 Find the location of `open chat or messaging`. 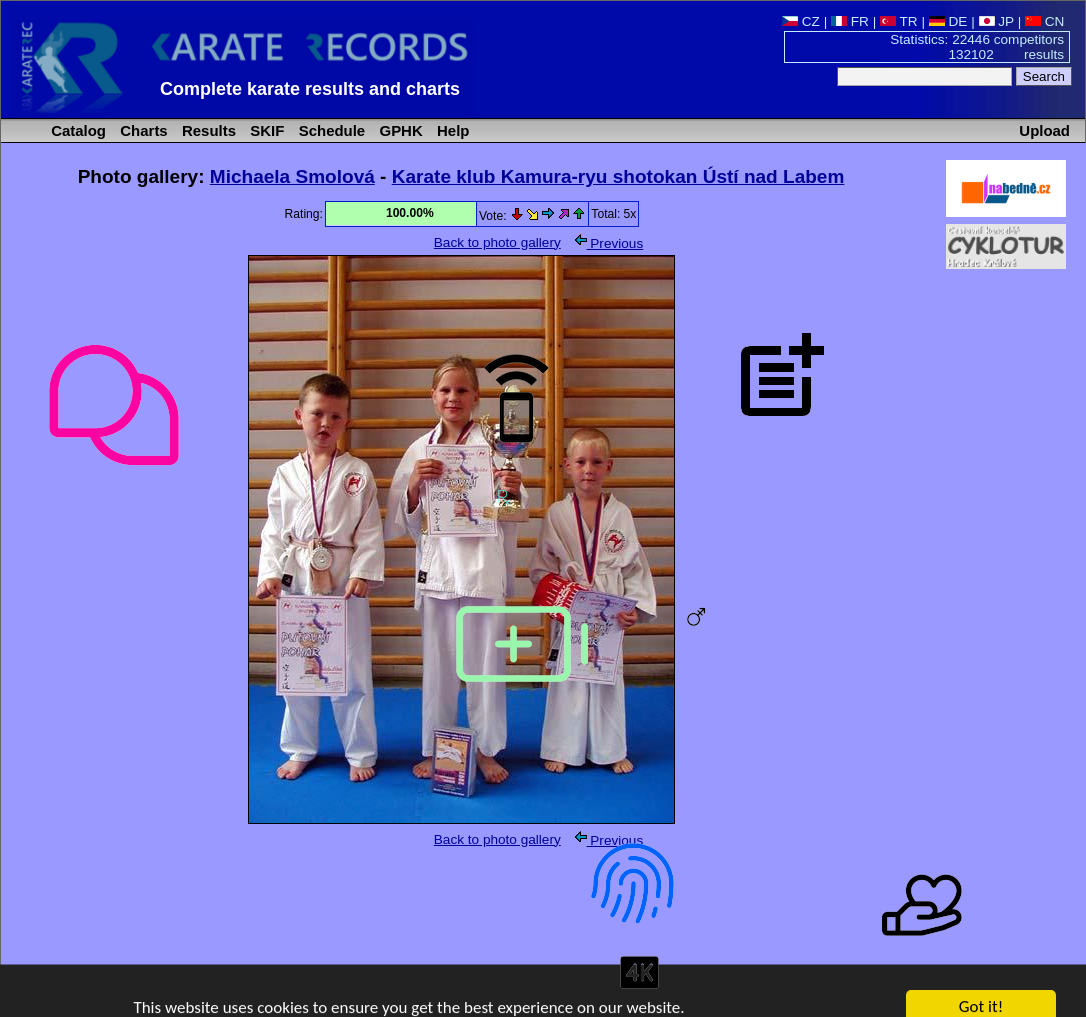

open chat or messaging is located at coordinates (114, 405).